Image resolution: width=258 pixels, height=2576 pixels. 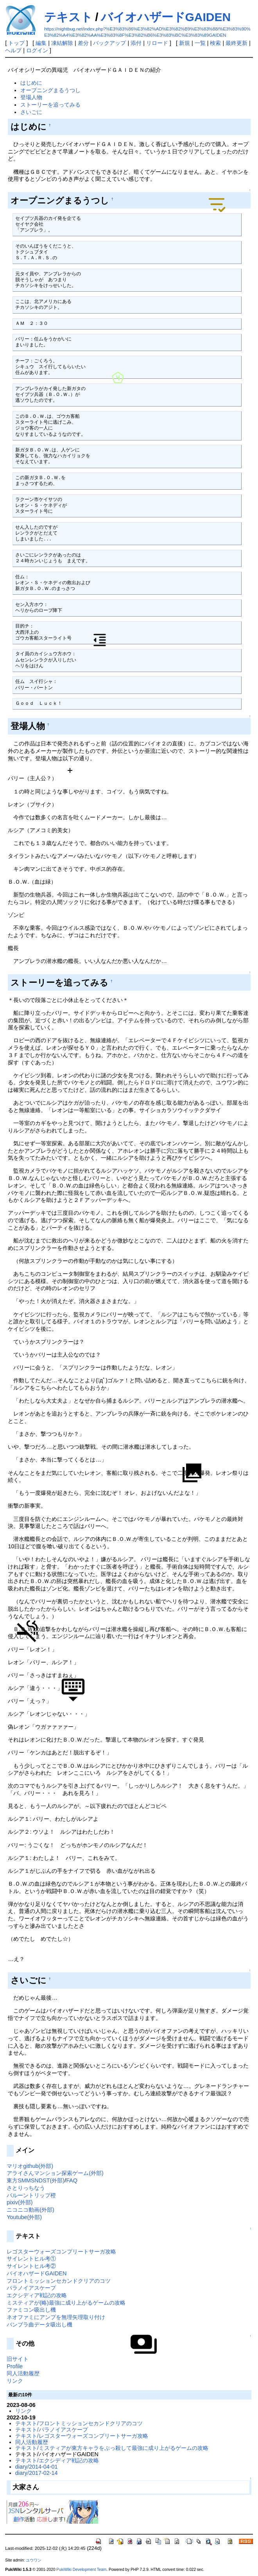 I want to click on access payment methods, so click(x=143, y=2344).